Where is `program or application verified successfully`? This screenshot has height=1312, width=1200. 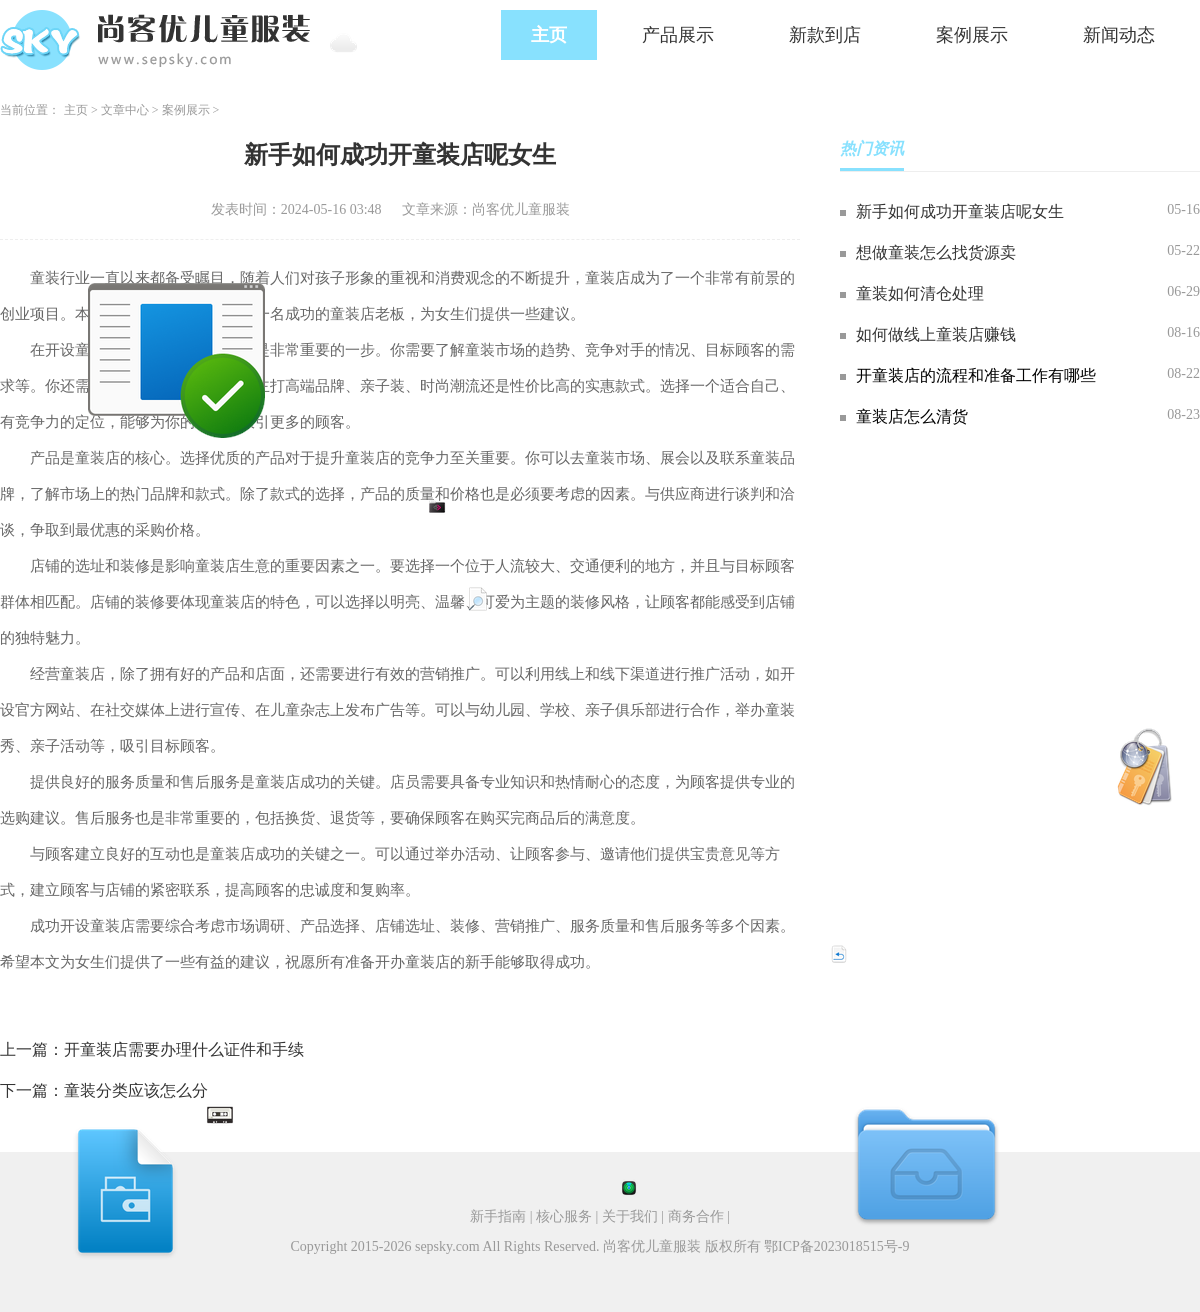 program or application verified successfully is located at coordinates (176, 349).